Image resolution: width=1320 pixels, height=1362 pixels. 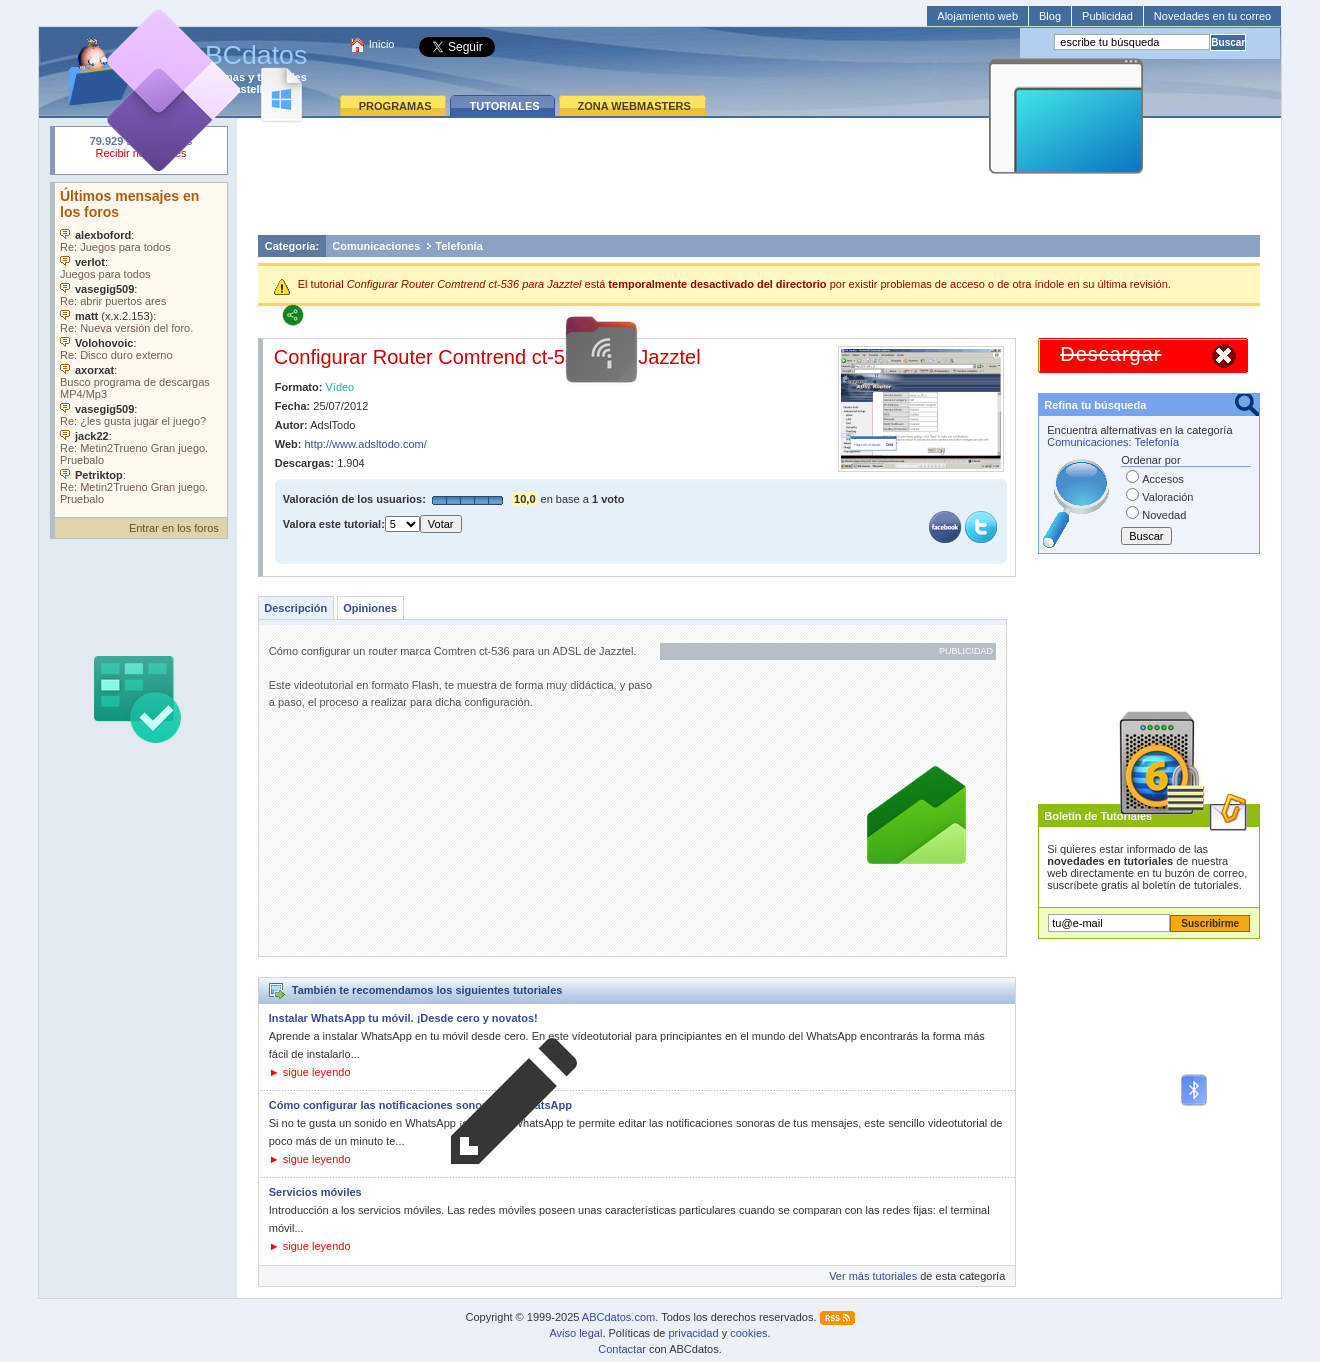 I want to click on access office or productivity applications, so click(x=514, y=1101).